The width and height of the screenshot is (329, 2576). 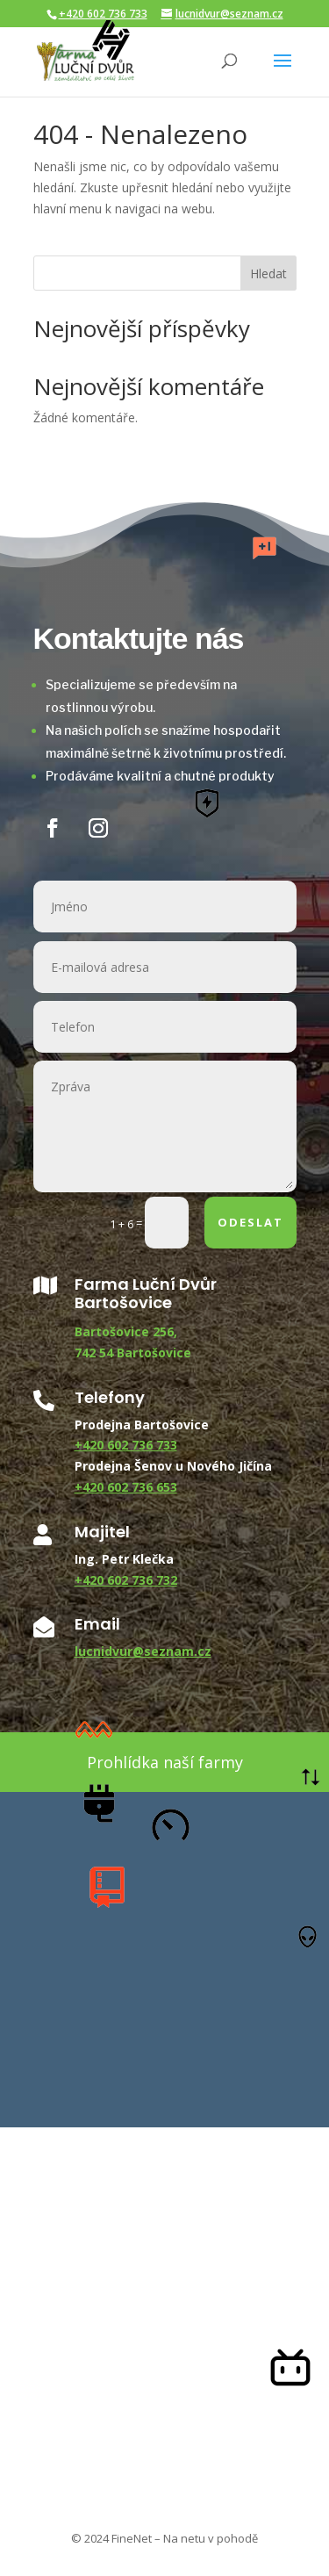 I want to click on indicates sci-fi or extraterrestrial content, so click(x=307, y=1936).